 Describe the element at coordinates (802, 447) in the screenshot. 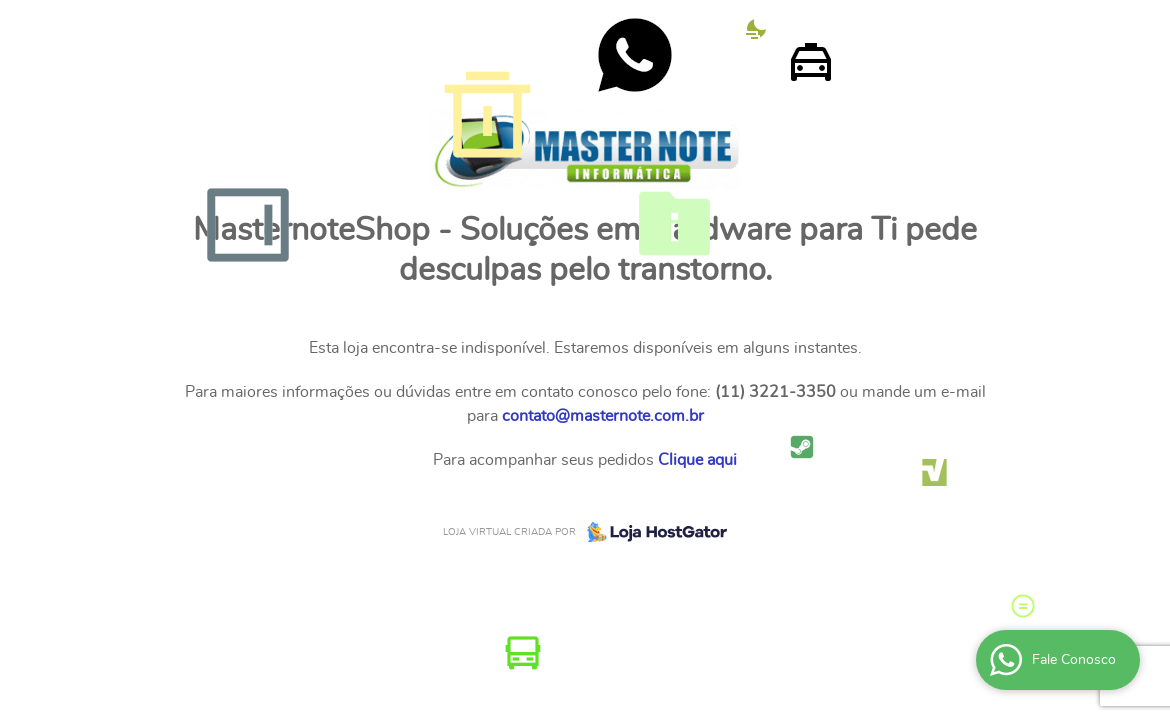

I see `open Steam application` at that location.